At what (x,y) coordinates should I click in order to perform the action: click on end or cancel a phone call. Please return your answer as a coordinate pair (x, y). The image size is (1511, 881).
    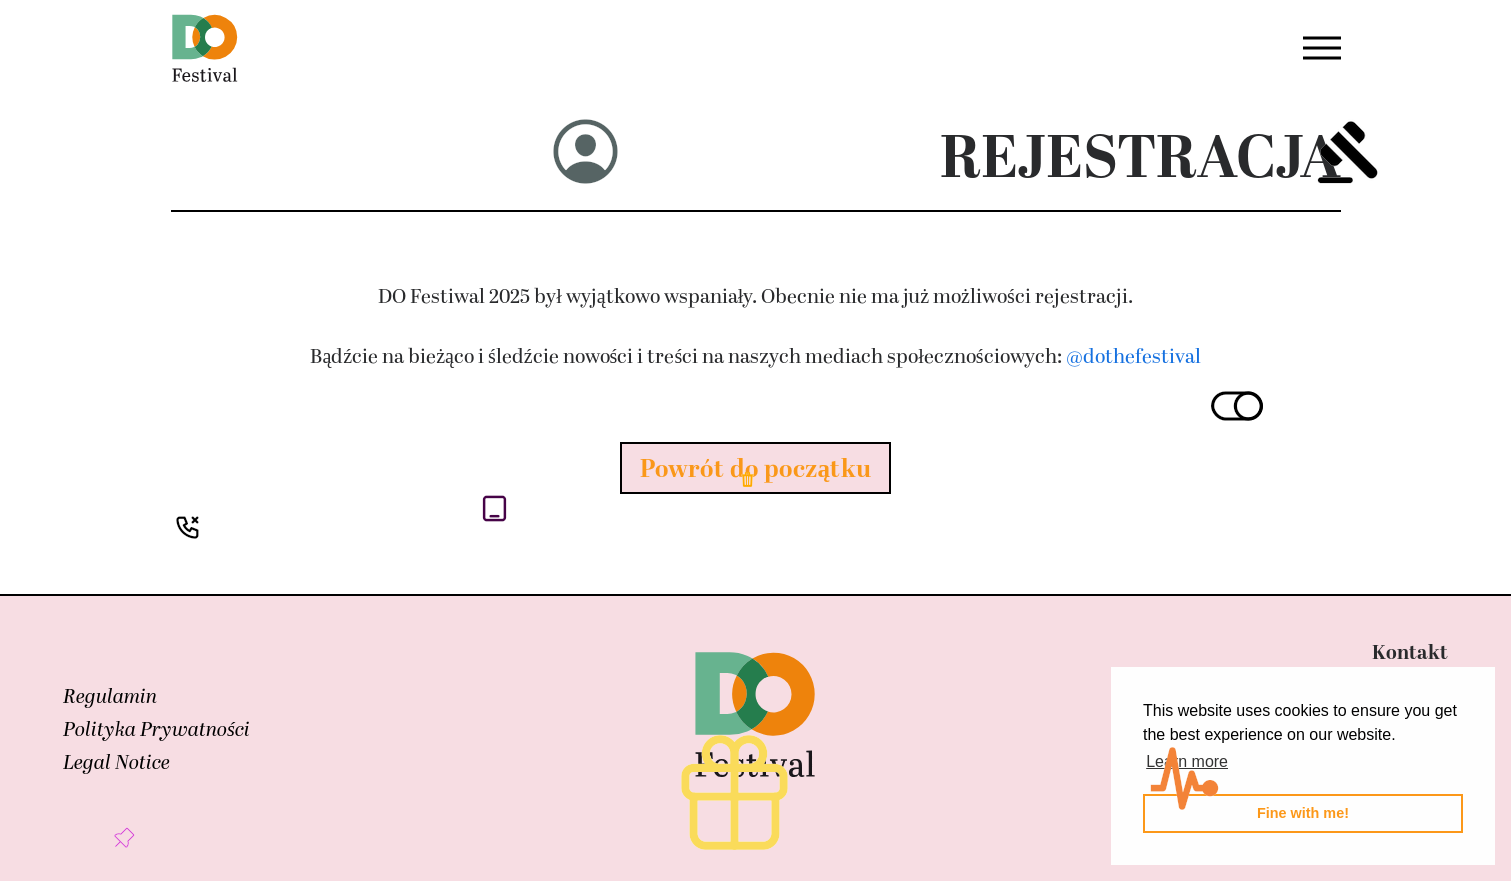
    Looking at the image, I should click on (188, 527).